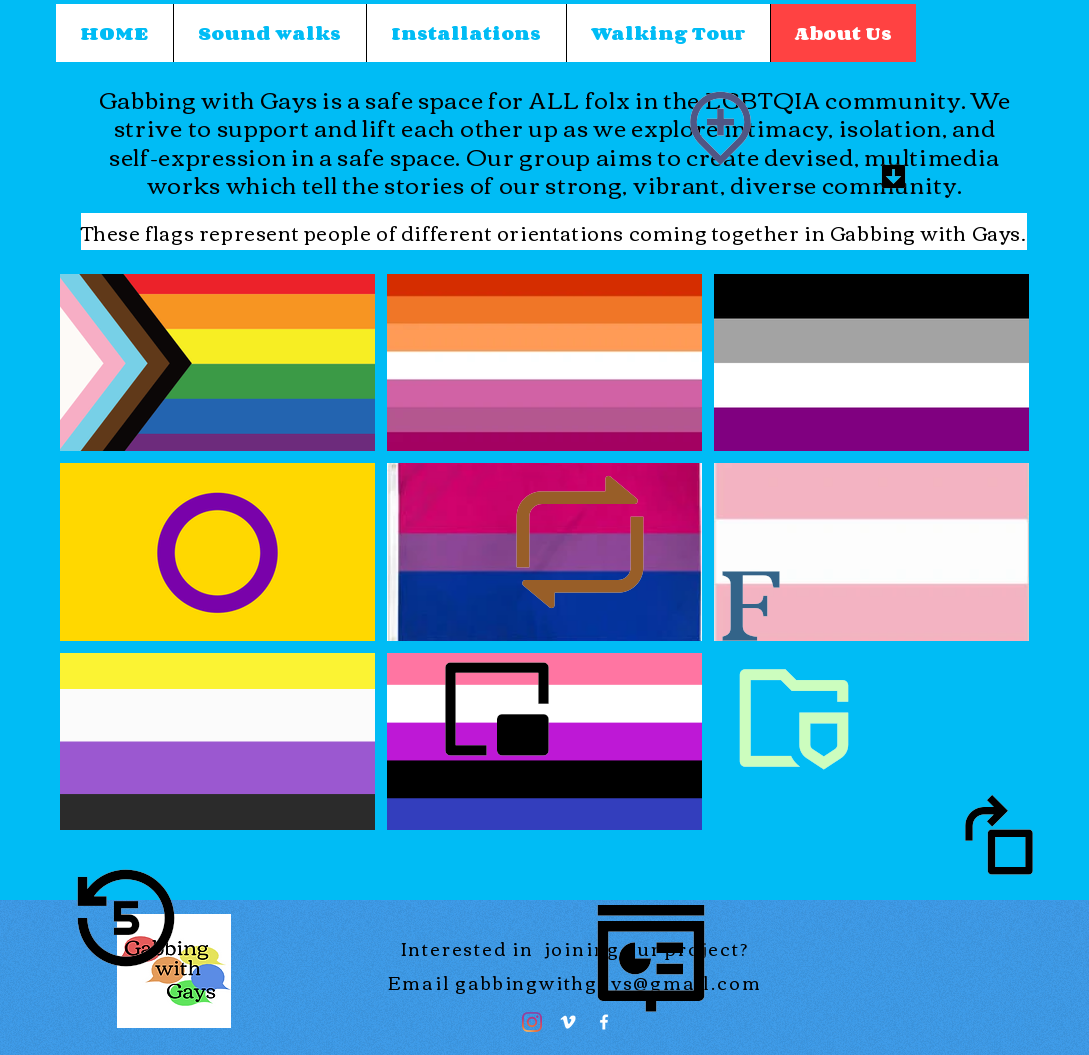 The height and width of the screenshot is (1055, 1089). What do you see at coordinates (720, 125) in the screenshot?
I see `add a new location pin` at bounding box center [720, 125].